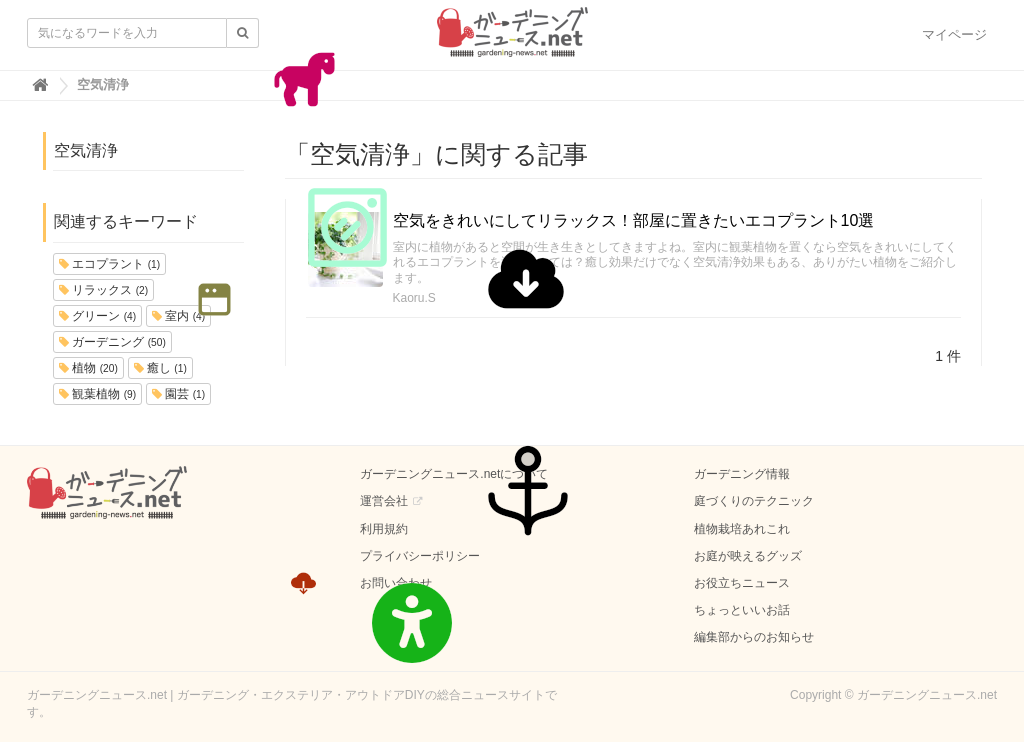  Describe the element at coordinates (214, 299) in the screenshot. I see `open web browser` at that location.